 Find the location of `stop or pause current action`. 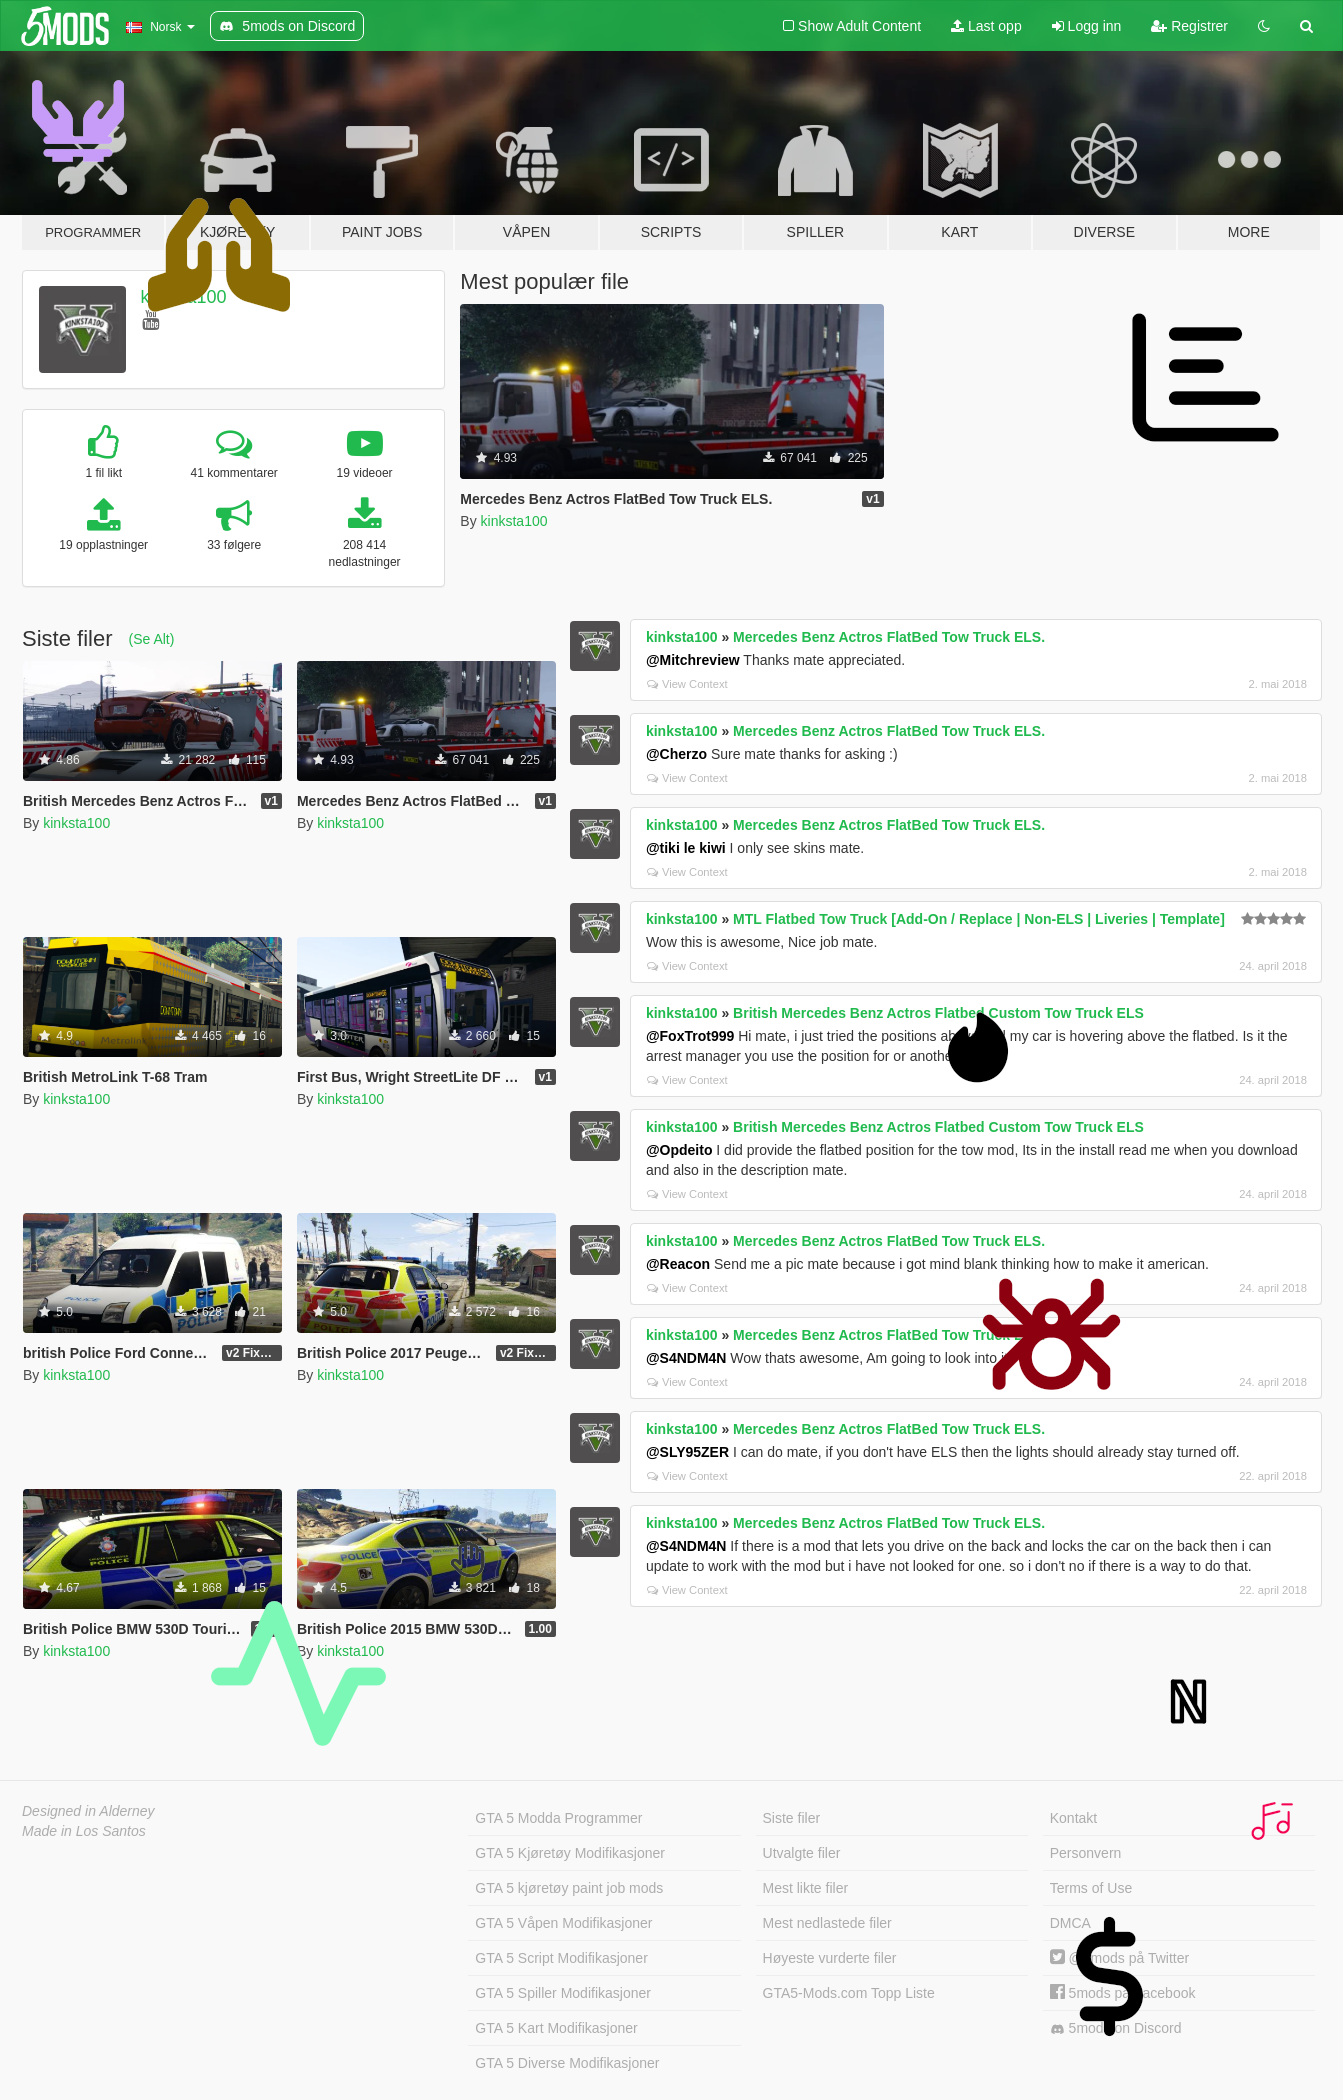

stop or pause current action is located at coordinates (468, 1559).